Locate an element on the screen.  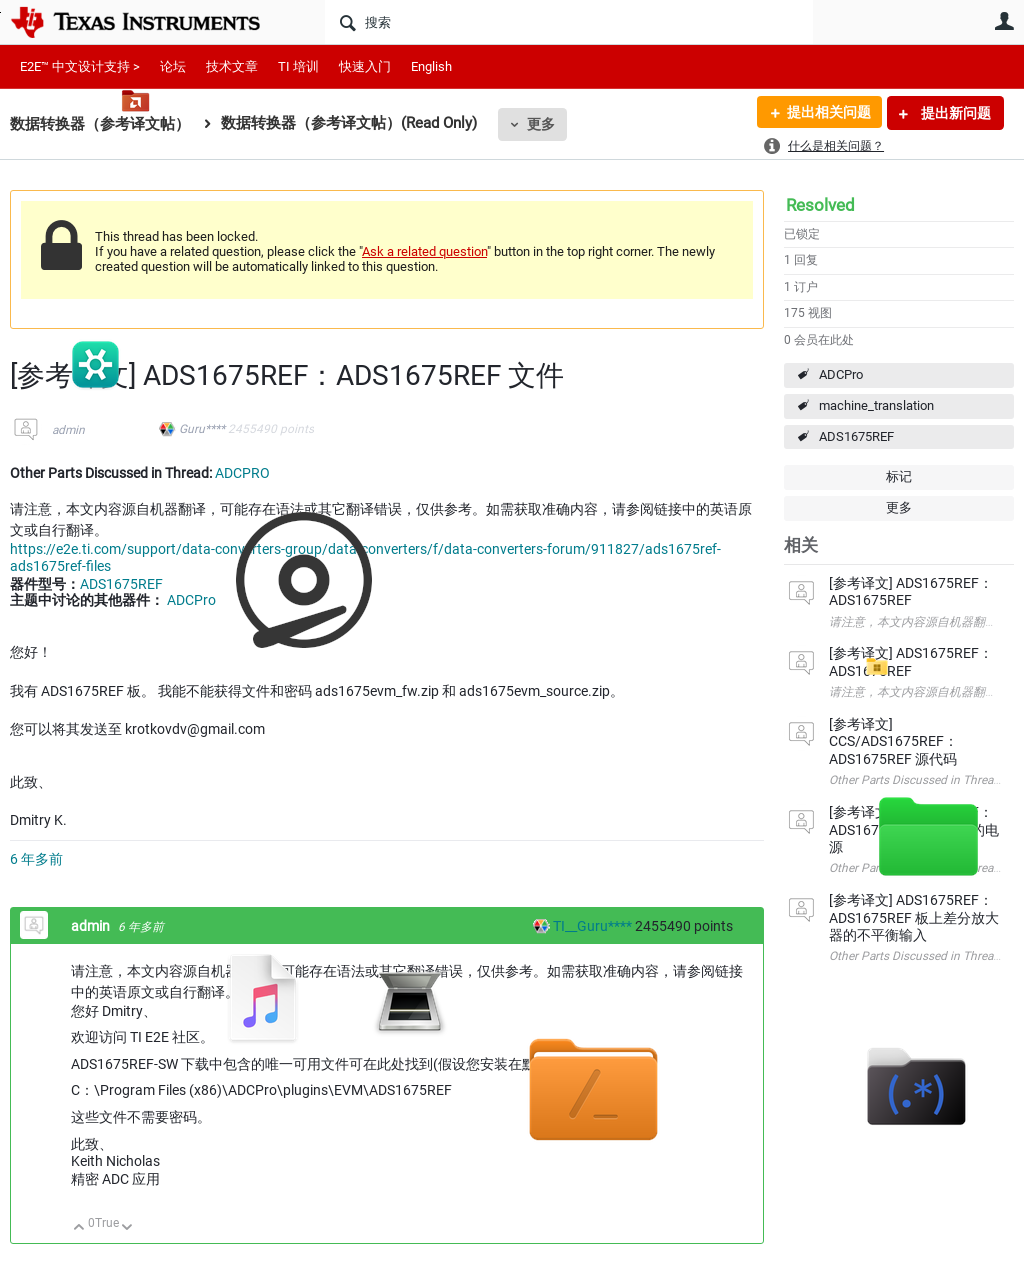
open solaar app for managing logitech wireless devices is located at coordinates (95, 364).